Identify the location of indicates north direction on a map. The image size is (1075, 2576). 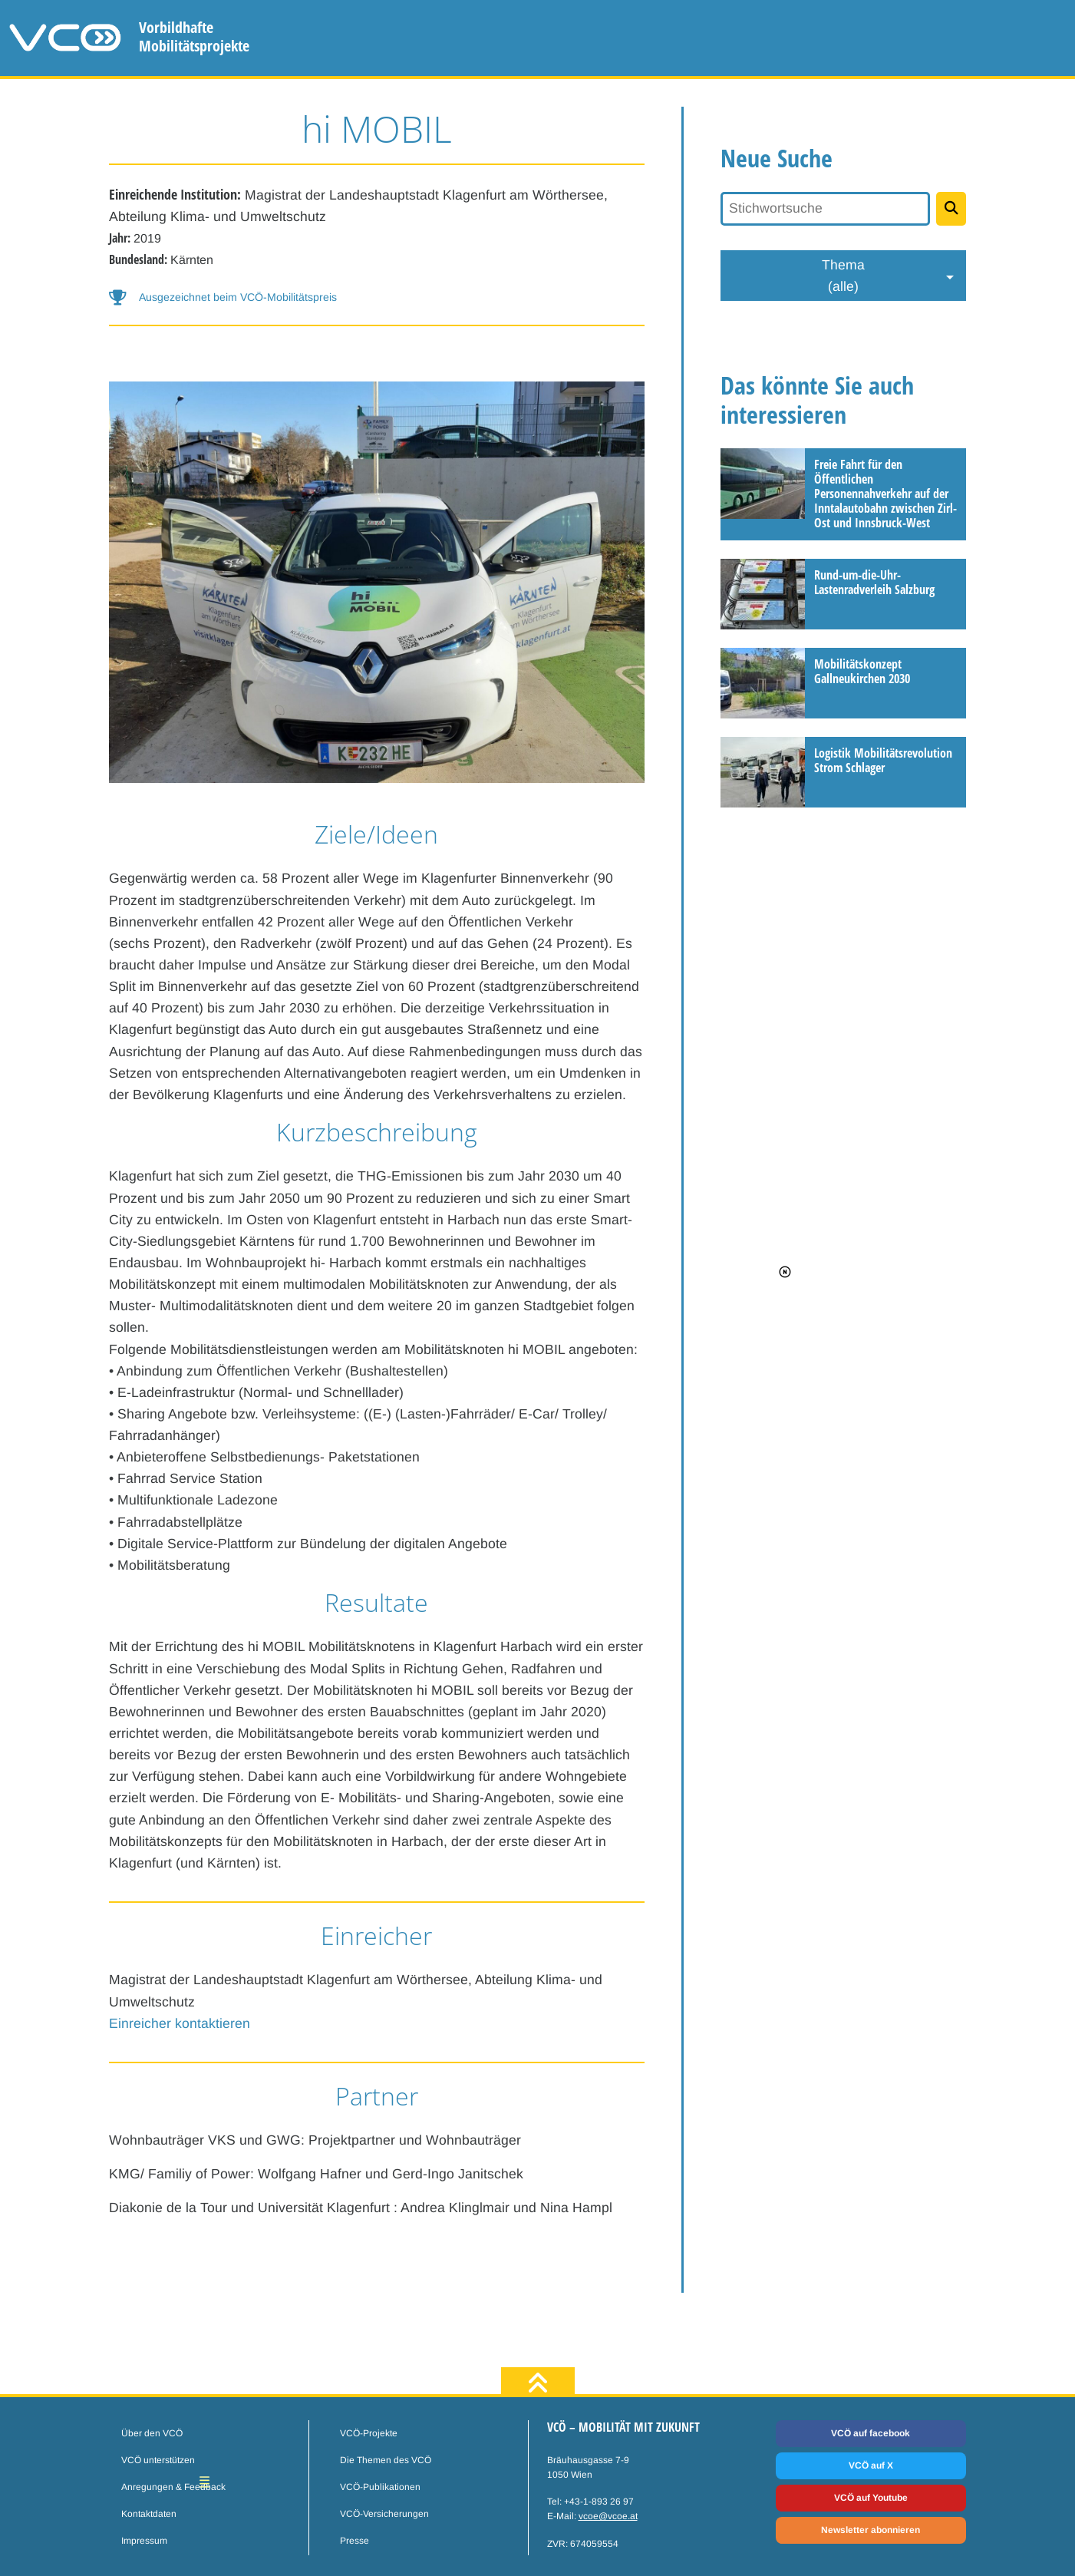
(785, 1272).